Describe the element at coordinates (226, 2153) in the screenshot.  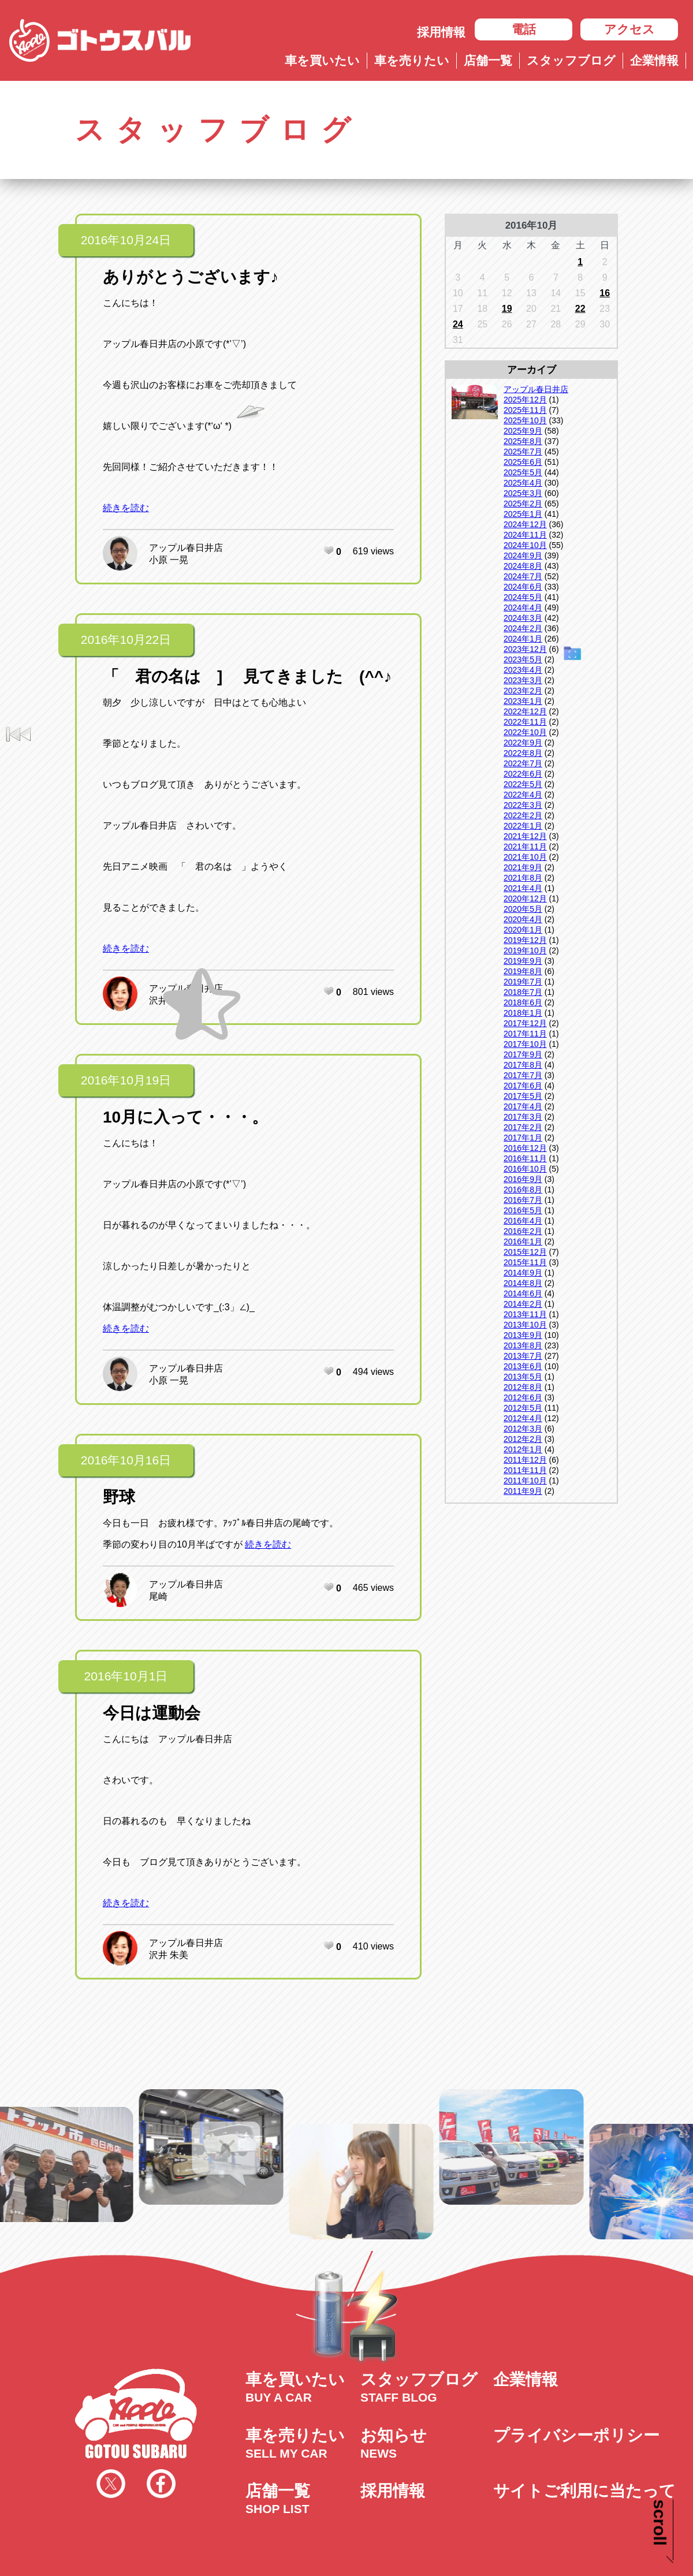
I see `indicates a user is offline or unavailable` at that location.